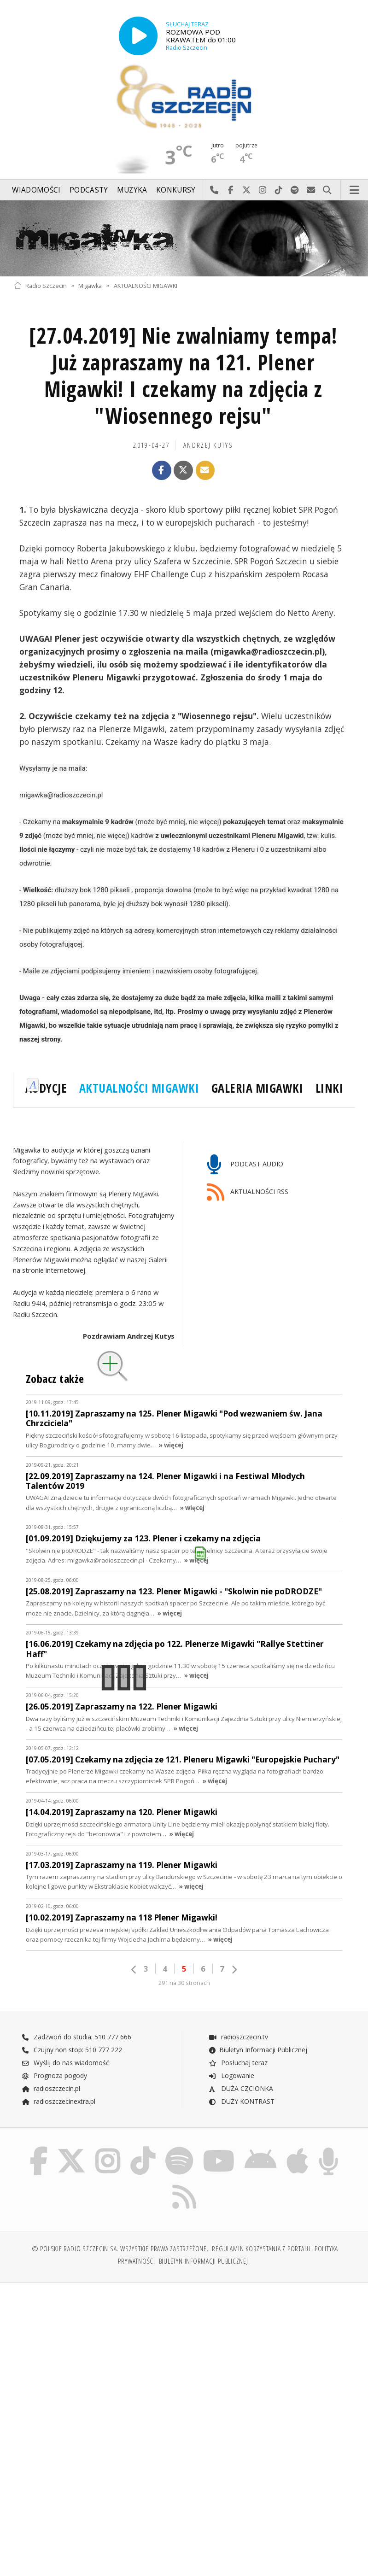  Describe the element at coordinates (33, 1085) in the screenshot. I see `open a font file` at that location.